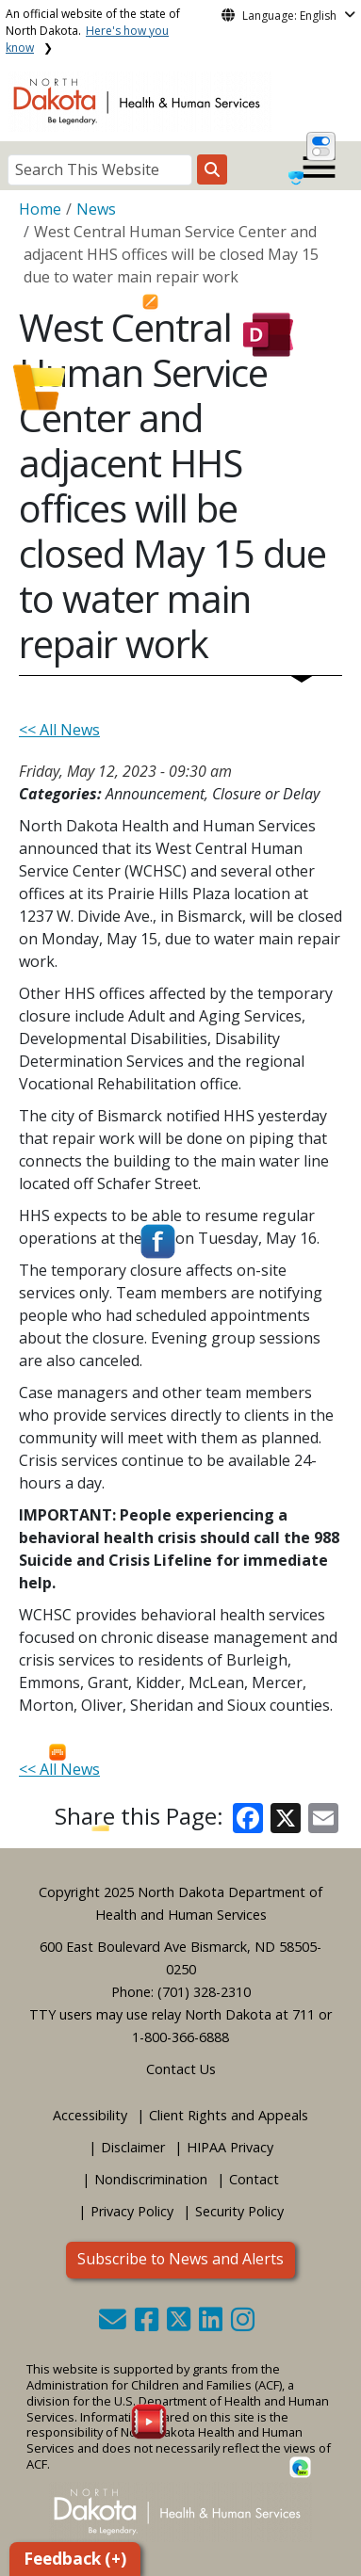 The image size is (361, 2576). Describe the element at coordinates (149, 2422) in the screenshot. I see `open tubefeeder video subscription app` at that location.